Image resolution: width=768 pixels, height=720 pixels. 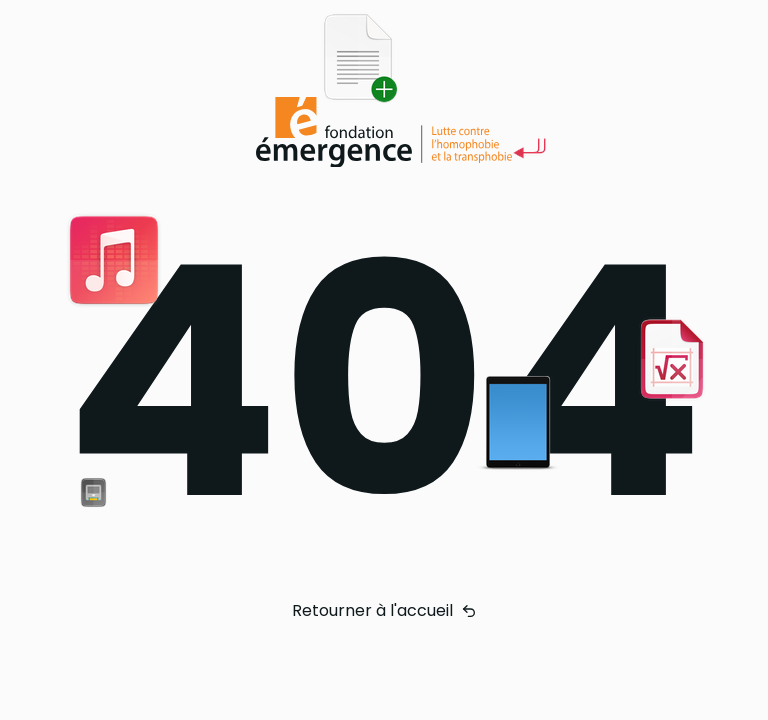 What do you see at coordinates (518, 423) in the screenshot?
I see `iPad device connected to this computer` at bounding box center [518, 423].